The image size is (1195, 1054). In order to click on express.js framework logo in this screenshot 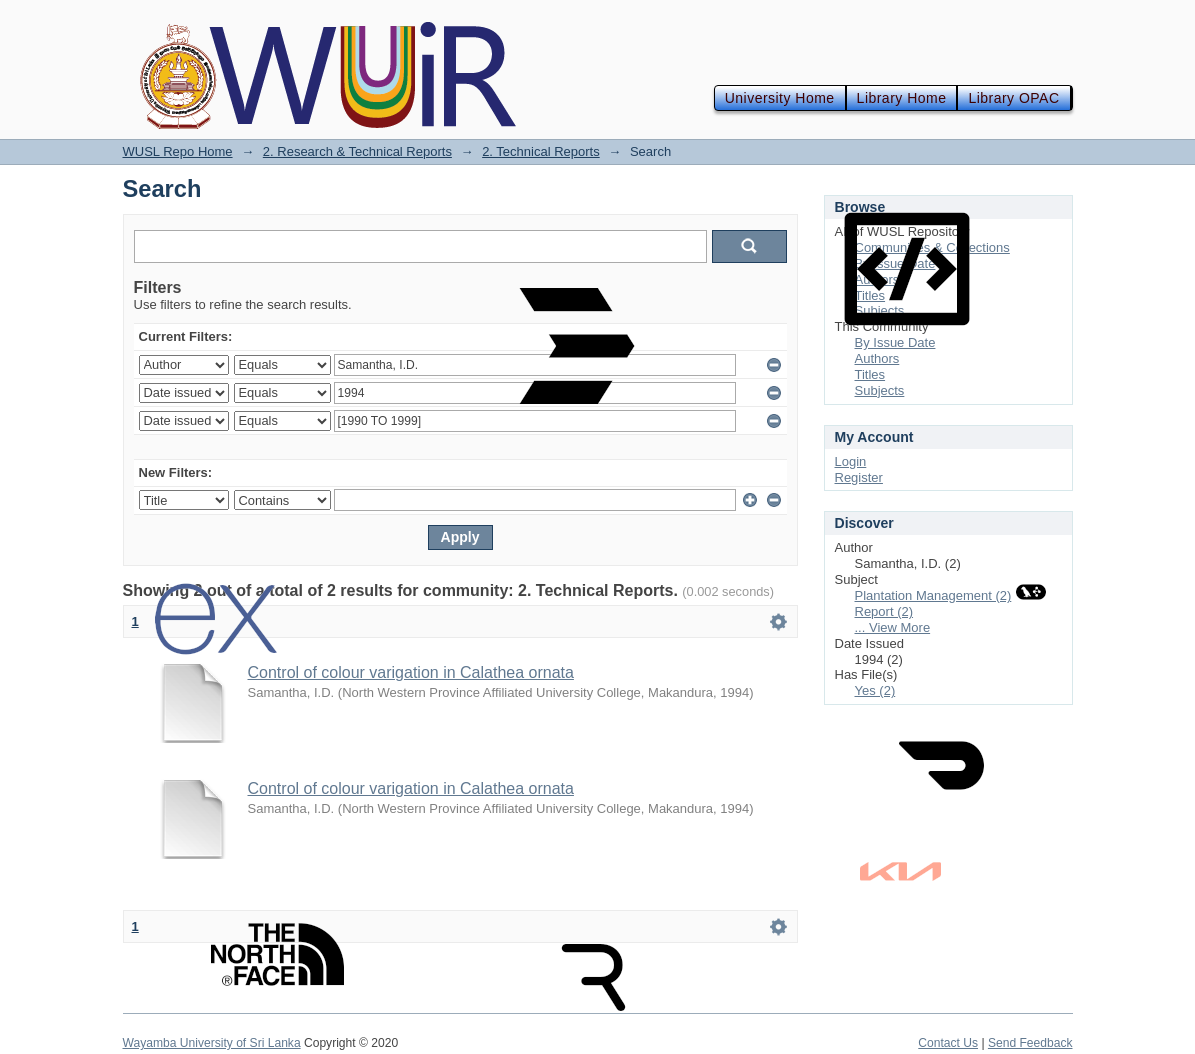, I will do `click(216, 619)`.